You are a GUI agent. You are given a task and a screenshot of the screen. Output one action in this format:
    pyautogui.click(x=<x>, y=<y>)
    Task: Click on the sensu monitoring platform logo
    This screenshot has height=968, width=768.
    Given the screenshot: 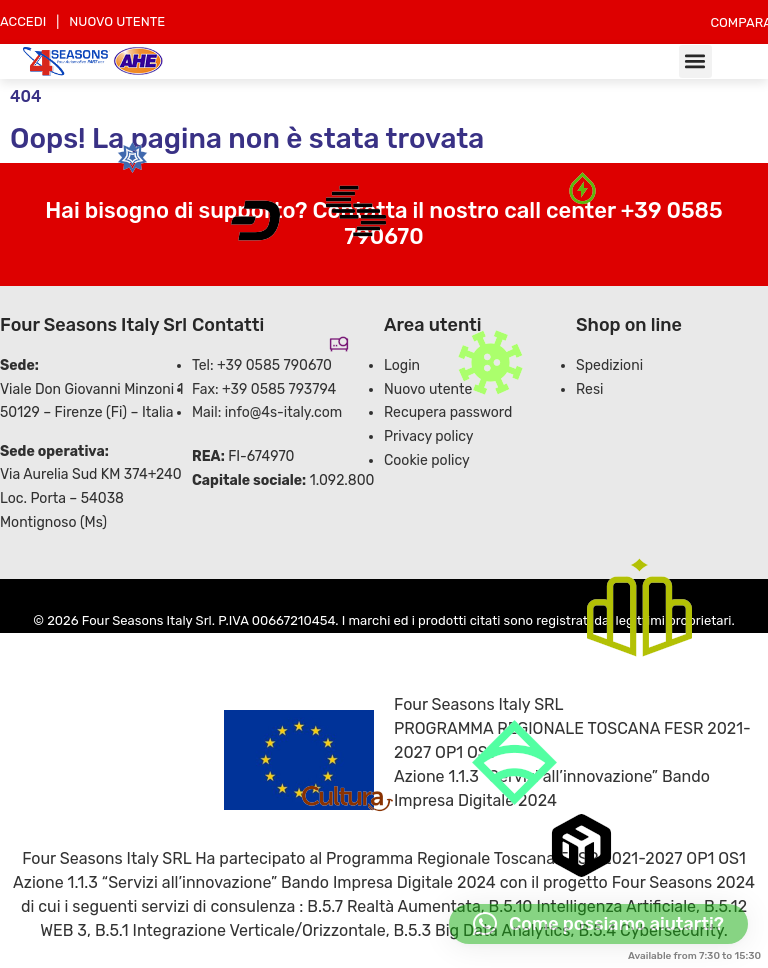 What is the action you would take?
    pyautogui.click(x=514, y=762)
    